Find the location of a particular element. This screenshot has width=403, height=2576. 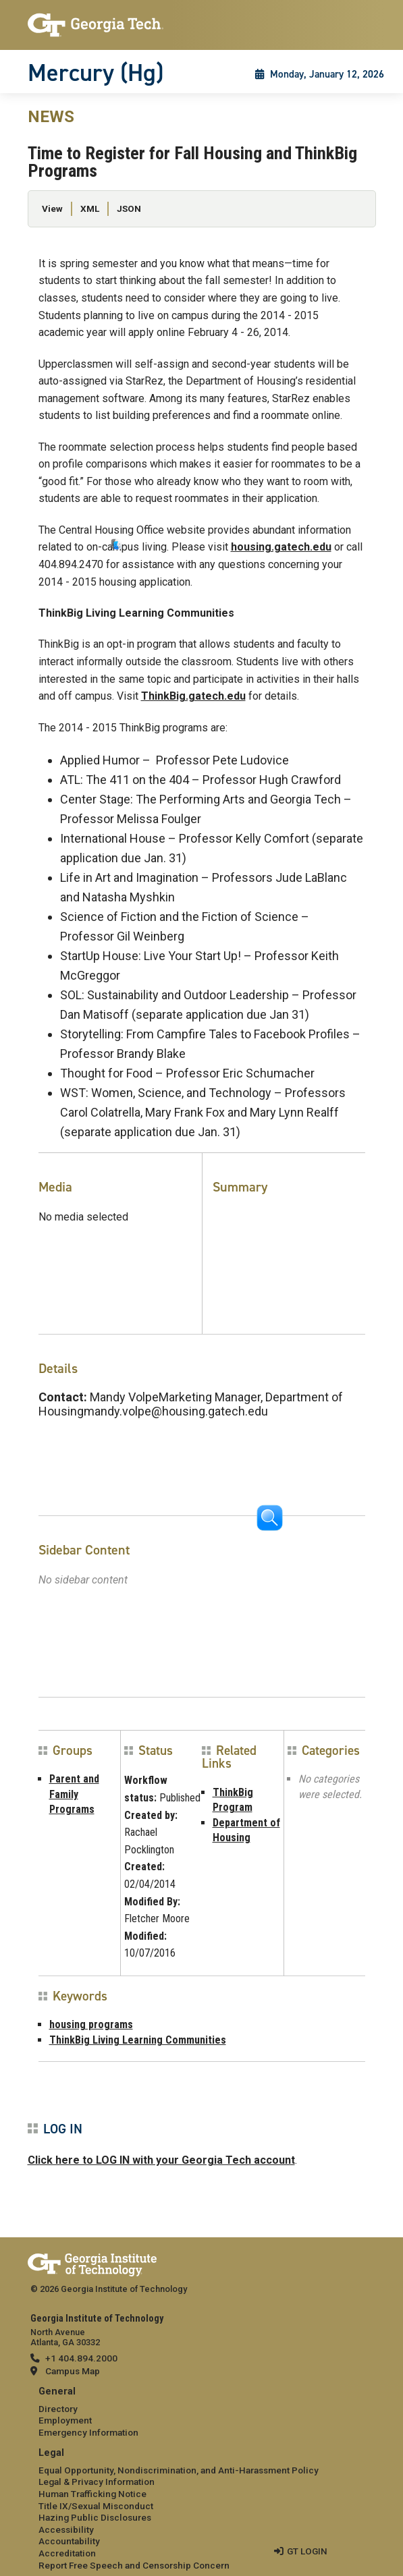

launch migration assistant to transfer data from another mac is located at coordinates (116, 544).